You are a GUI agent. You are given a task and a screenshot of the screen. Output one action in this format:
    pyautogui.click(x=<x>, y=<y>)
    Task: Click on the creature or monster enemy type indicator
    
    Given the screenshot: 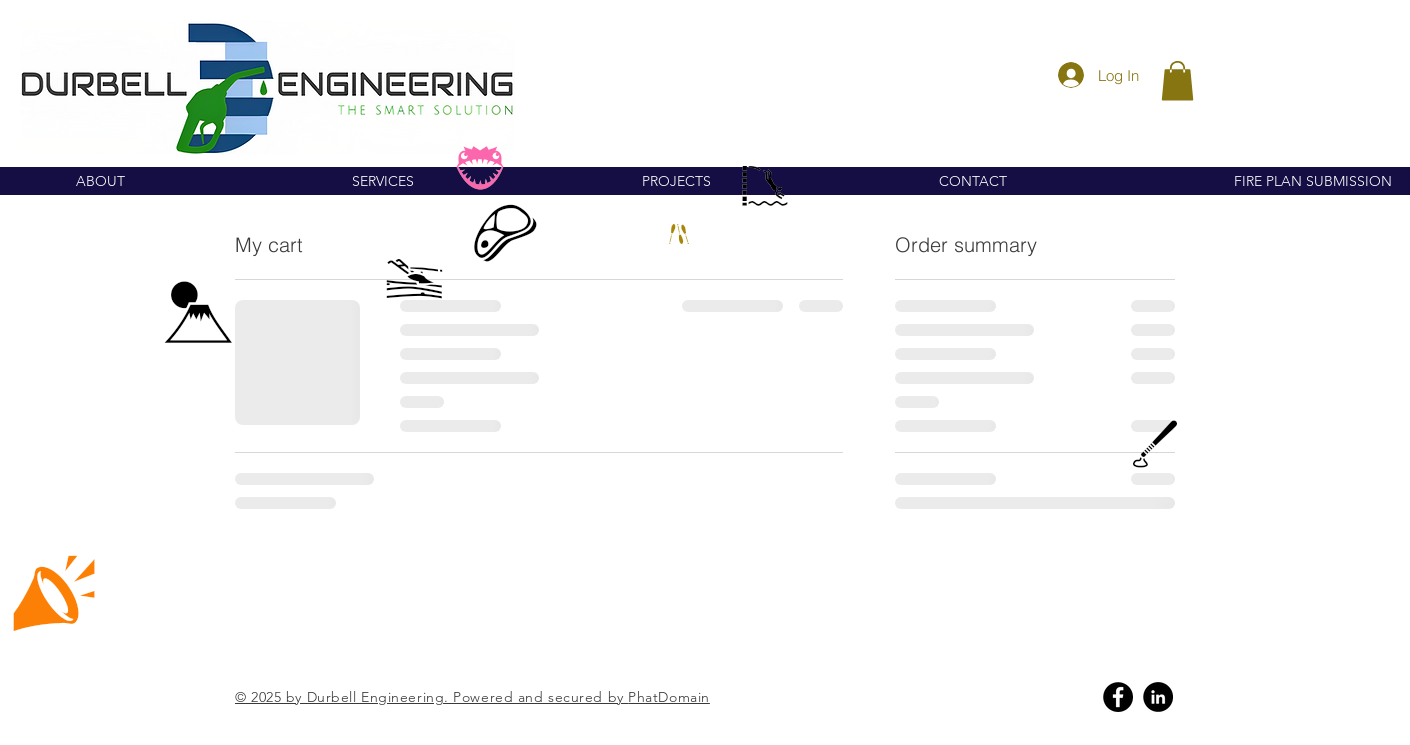 What is the action you would take?
    pyautogui.click(x=480, y=167)
    